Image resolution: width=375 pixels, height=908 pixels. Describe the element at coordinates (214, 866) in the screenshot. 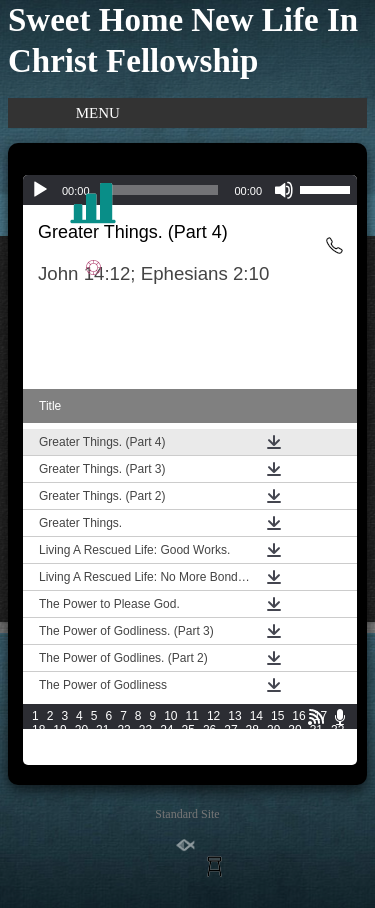

I see `browse furniture or seating options` at that location.